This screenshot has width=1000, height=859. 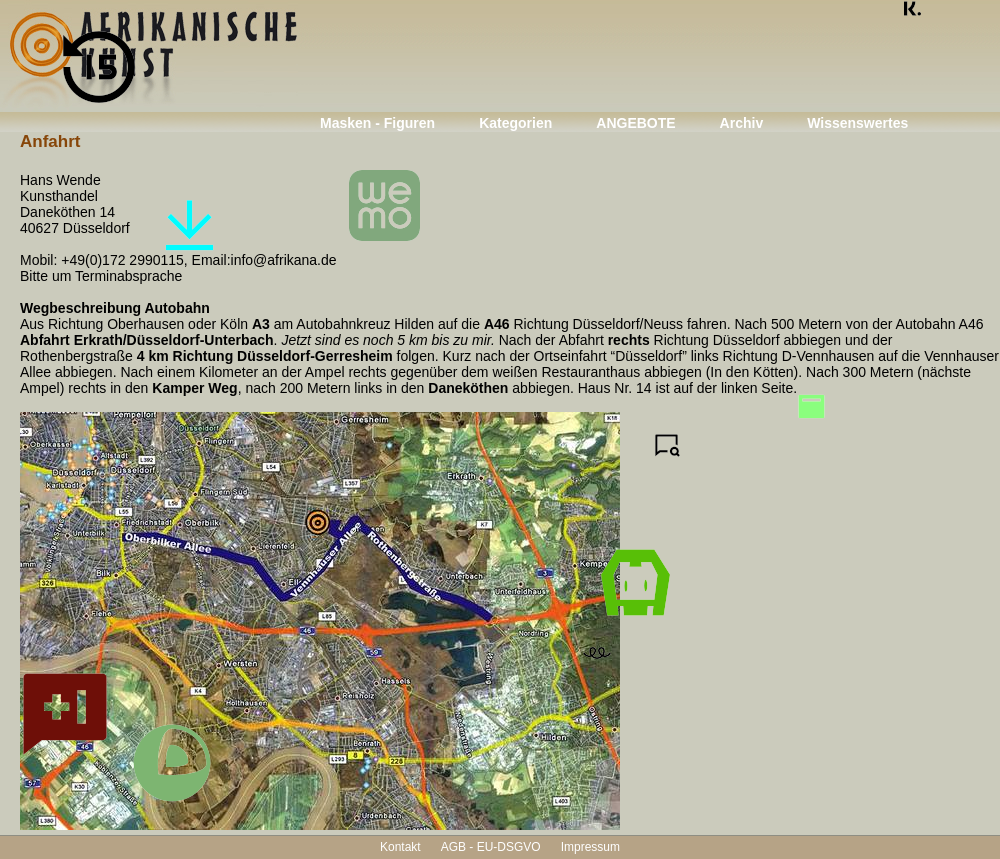 What do you see at coordinates (666, 444) in the screenshot?
I see `search through chat messages` at bounding box center [666, 444].